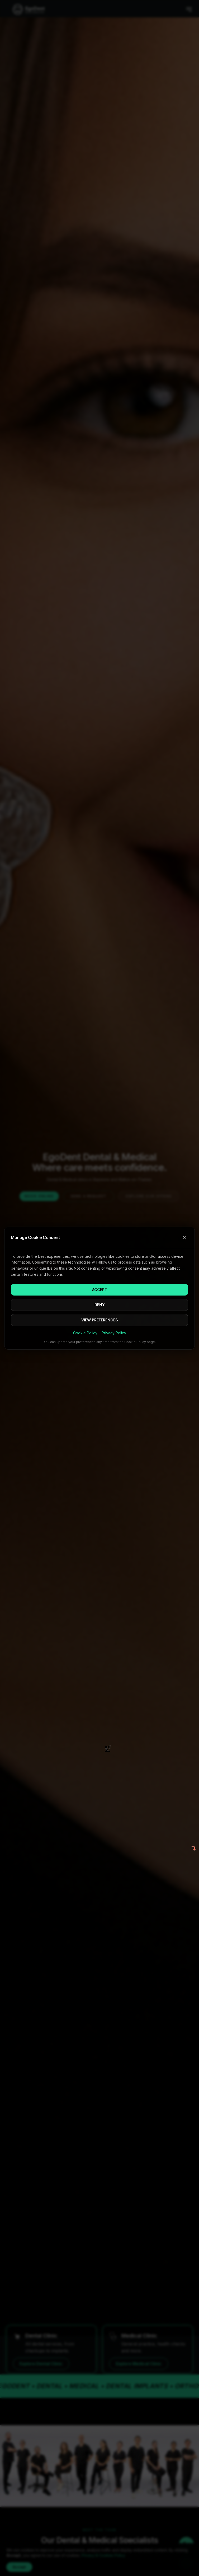 This screenshot has height=2576, width=199. Describe the element at coordinates (108, 1749) in the screenshot. I see `access manufacturing or industrial settings` at that location.